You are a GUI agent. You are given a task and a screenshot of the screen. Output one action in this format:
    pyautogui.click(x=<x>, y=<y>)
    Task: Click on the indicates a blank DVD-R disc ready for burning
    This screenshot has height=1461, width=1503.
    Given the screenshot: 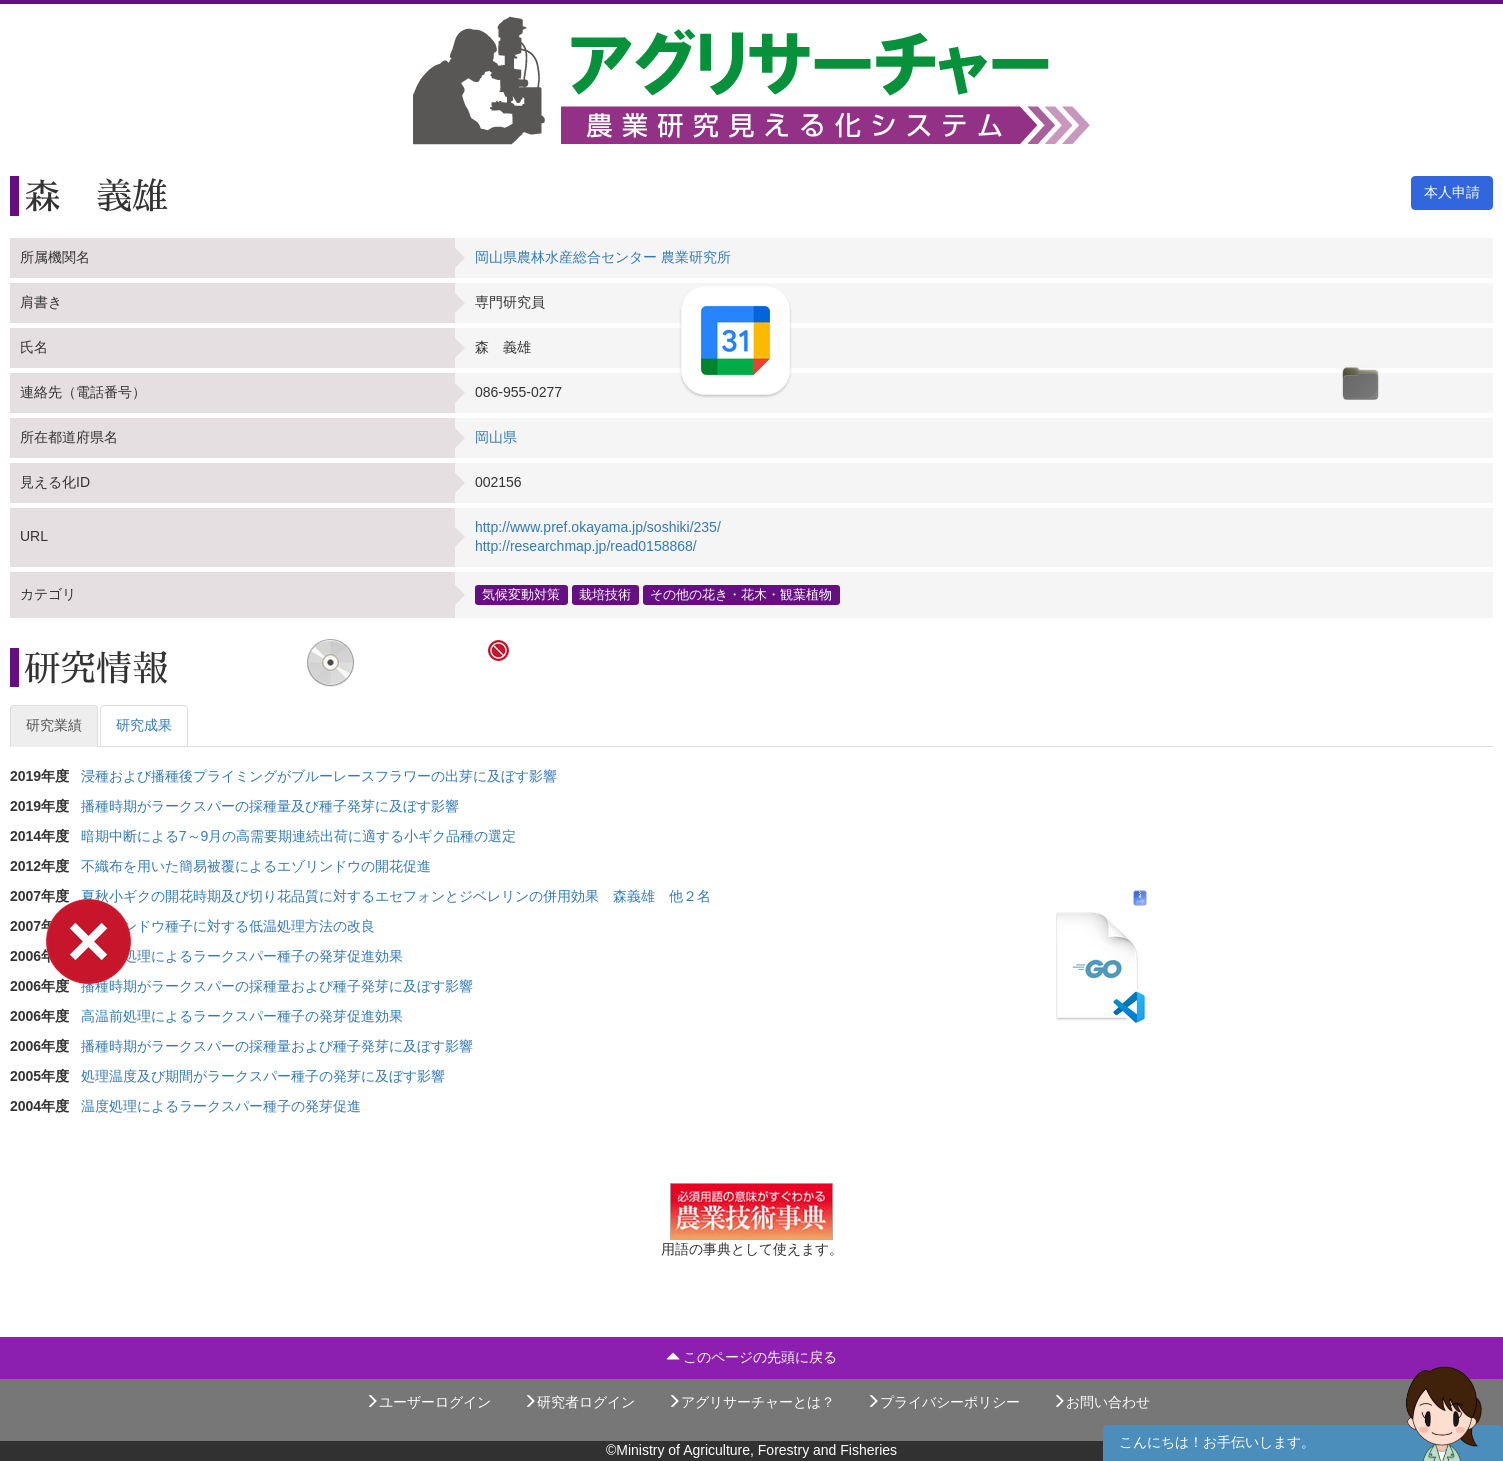 What is the action you would take?
    pyautogui.click(x=330, y=662)
    